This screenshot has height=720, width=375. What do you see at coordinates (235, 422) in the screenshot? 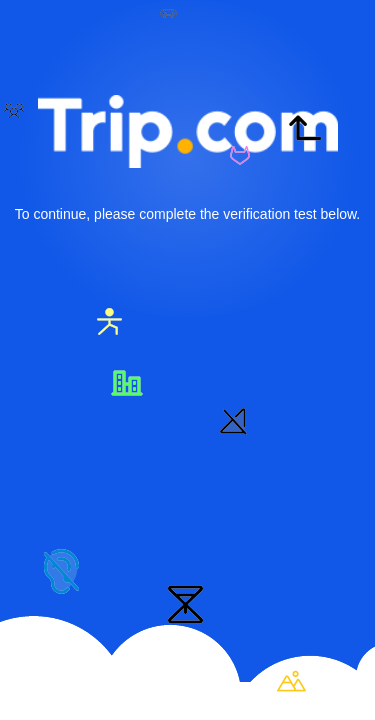
I see `no cellular signal available` at bounding box center [235, 422].